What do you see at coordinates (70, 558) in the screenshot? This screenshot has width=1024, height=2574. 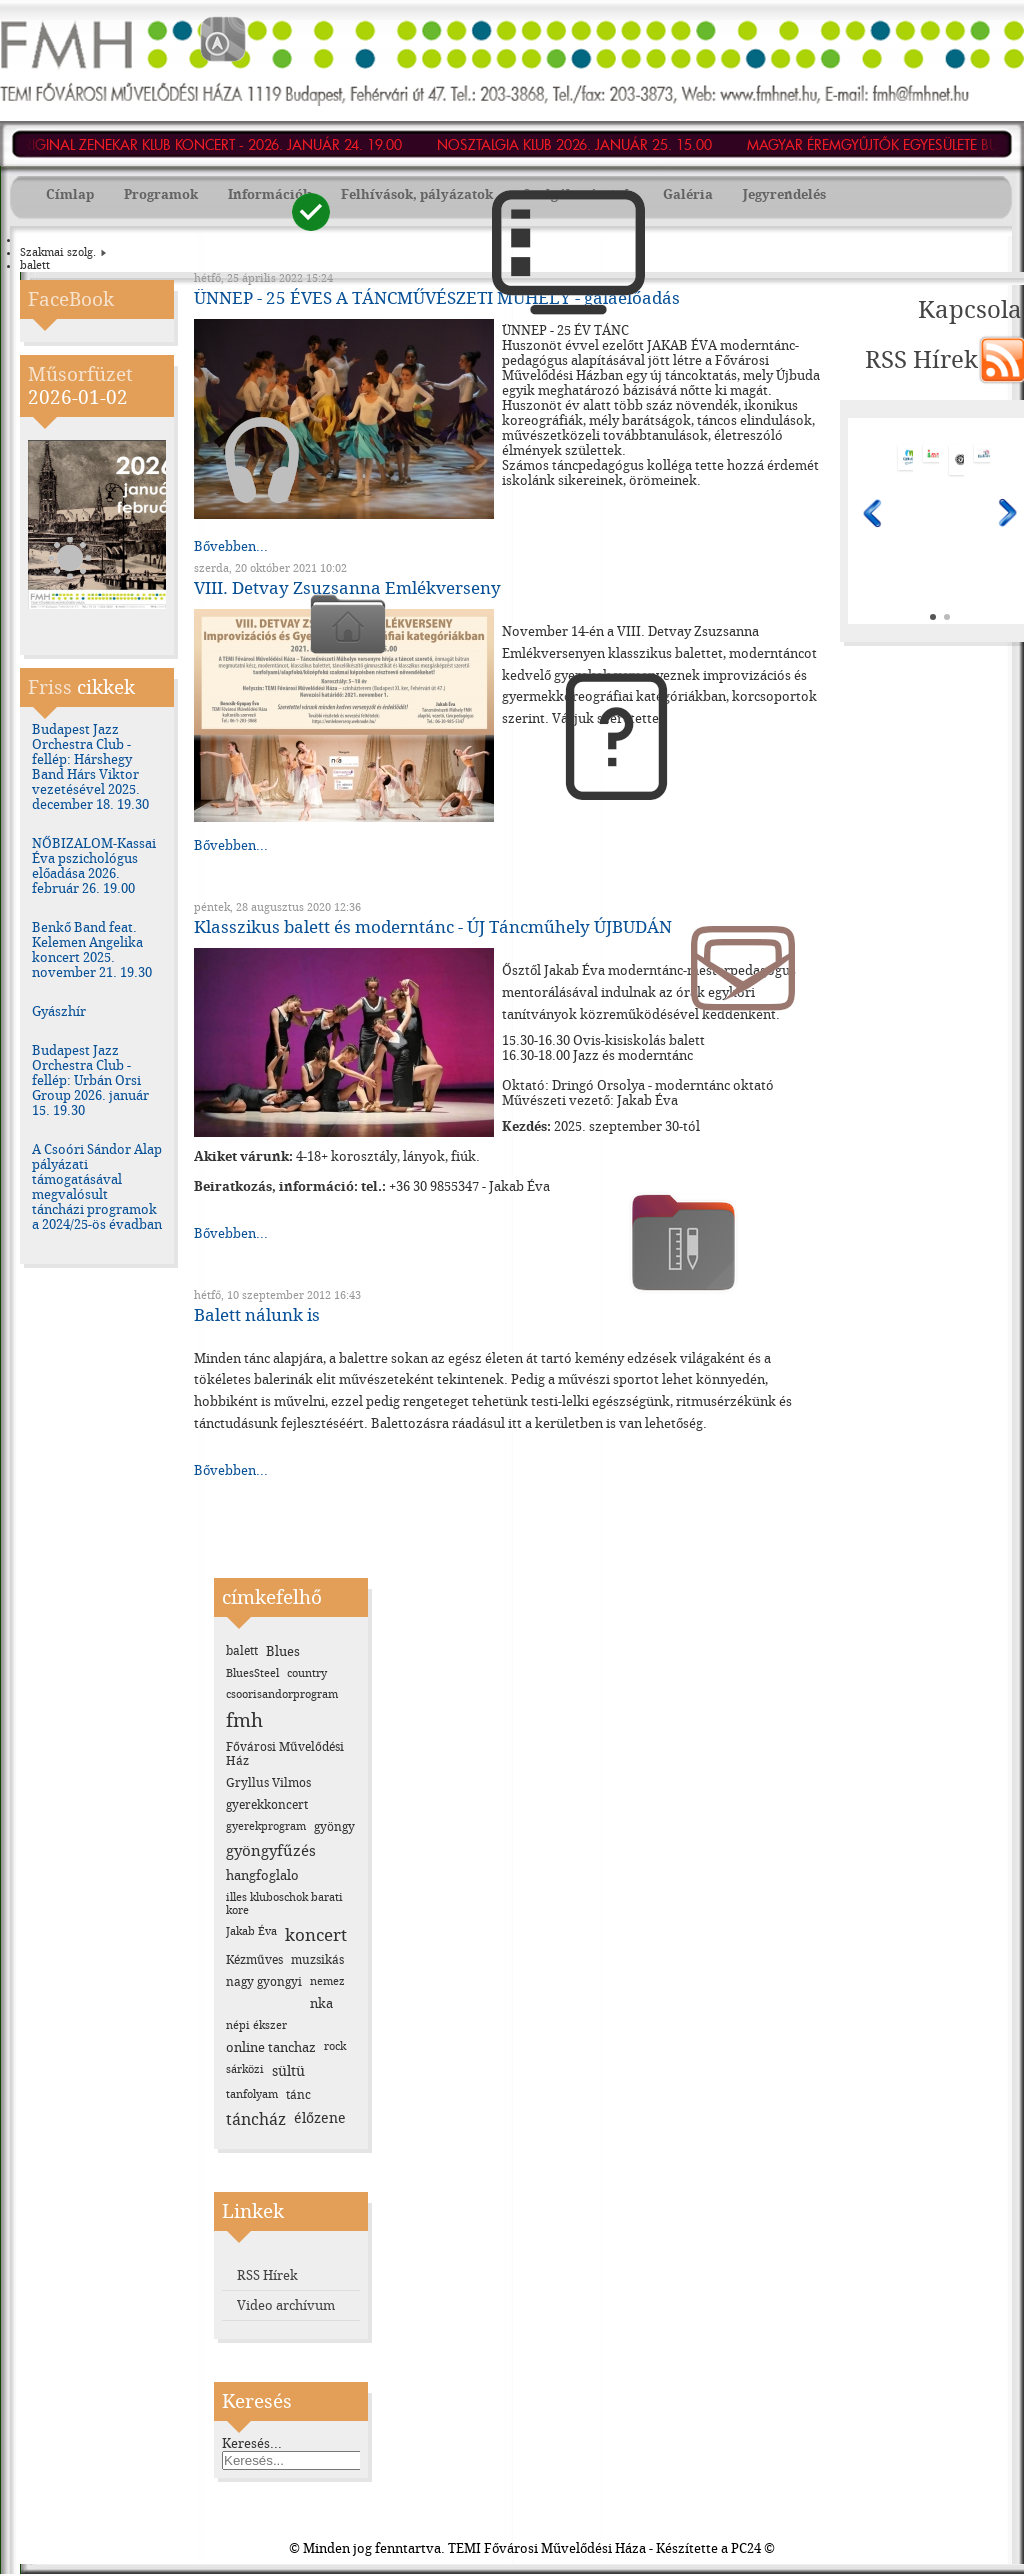 I see `indicates clear, sunny weather conditions` at bounding box center [70, 558].